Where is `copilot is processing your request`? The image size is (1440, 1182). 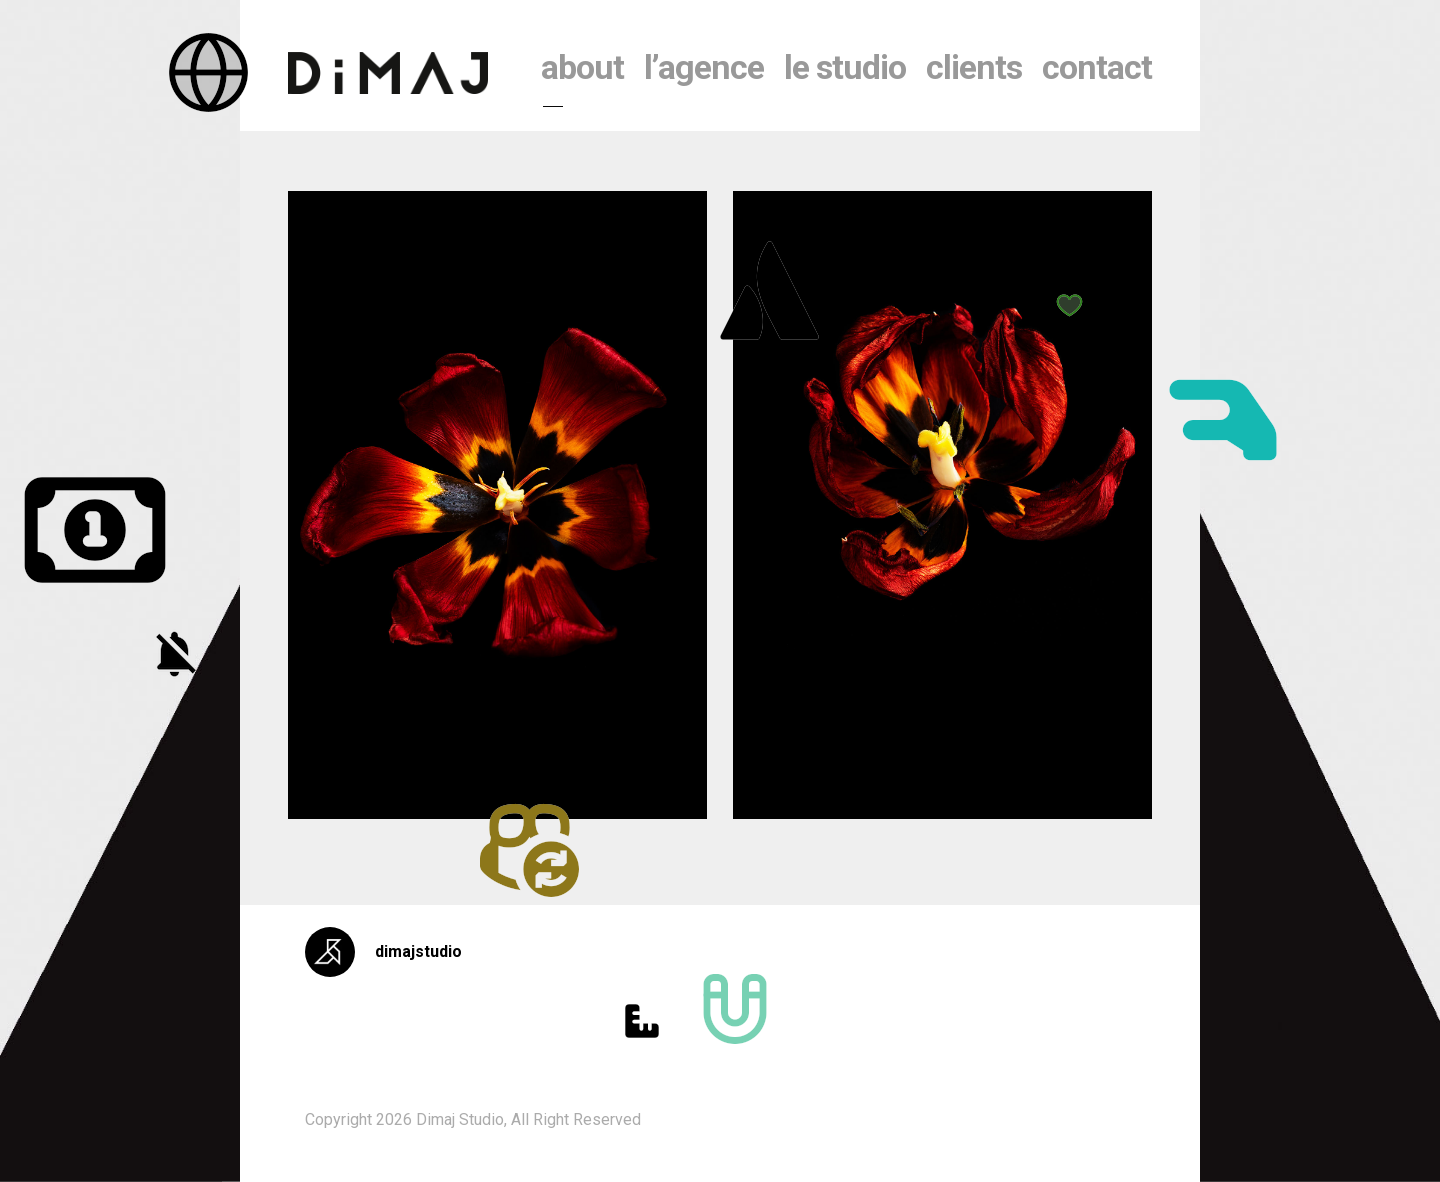 copilot is processing your request is located at coordinates (529, 847).